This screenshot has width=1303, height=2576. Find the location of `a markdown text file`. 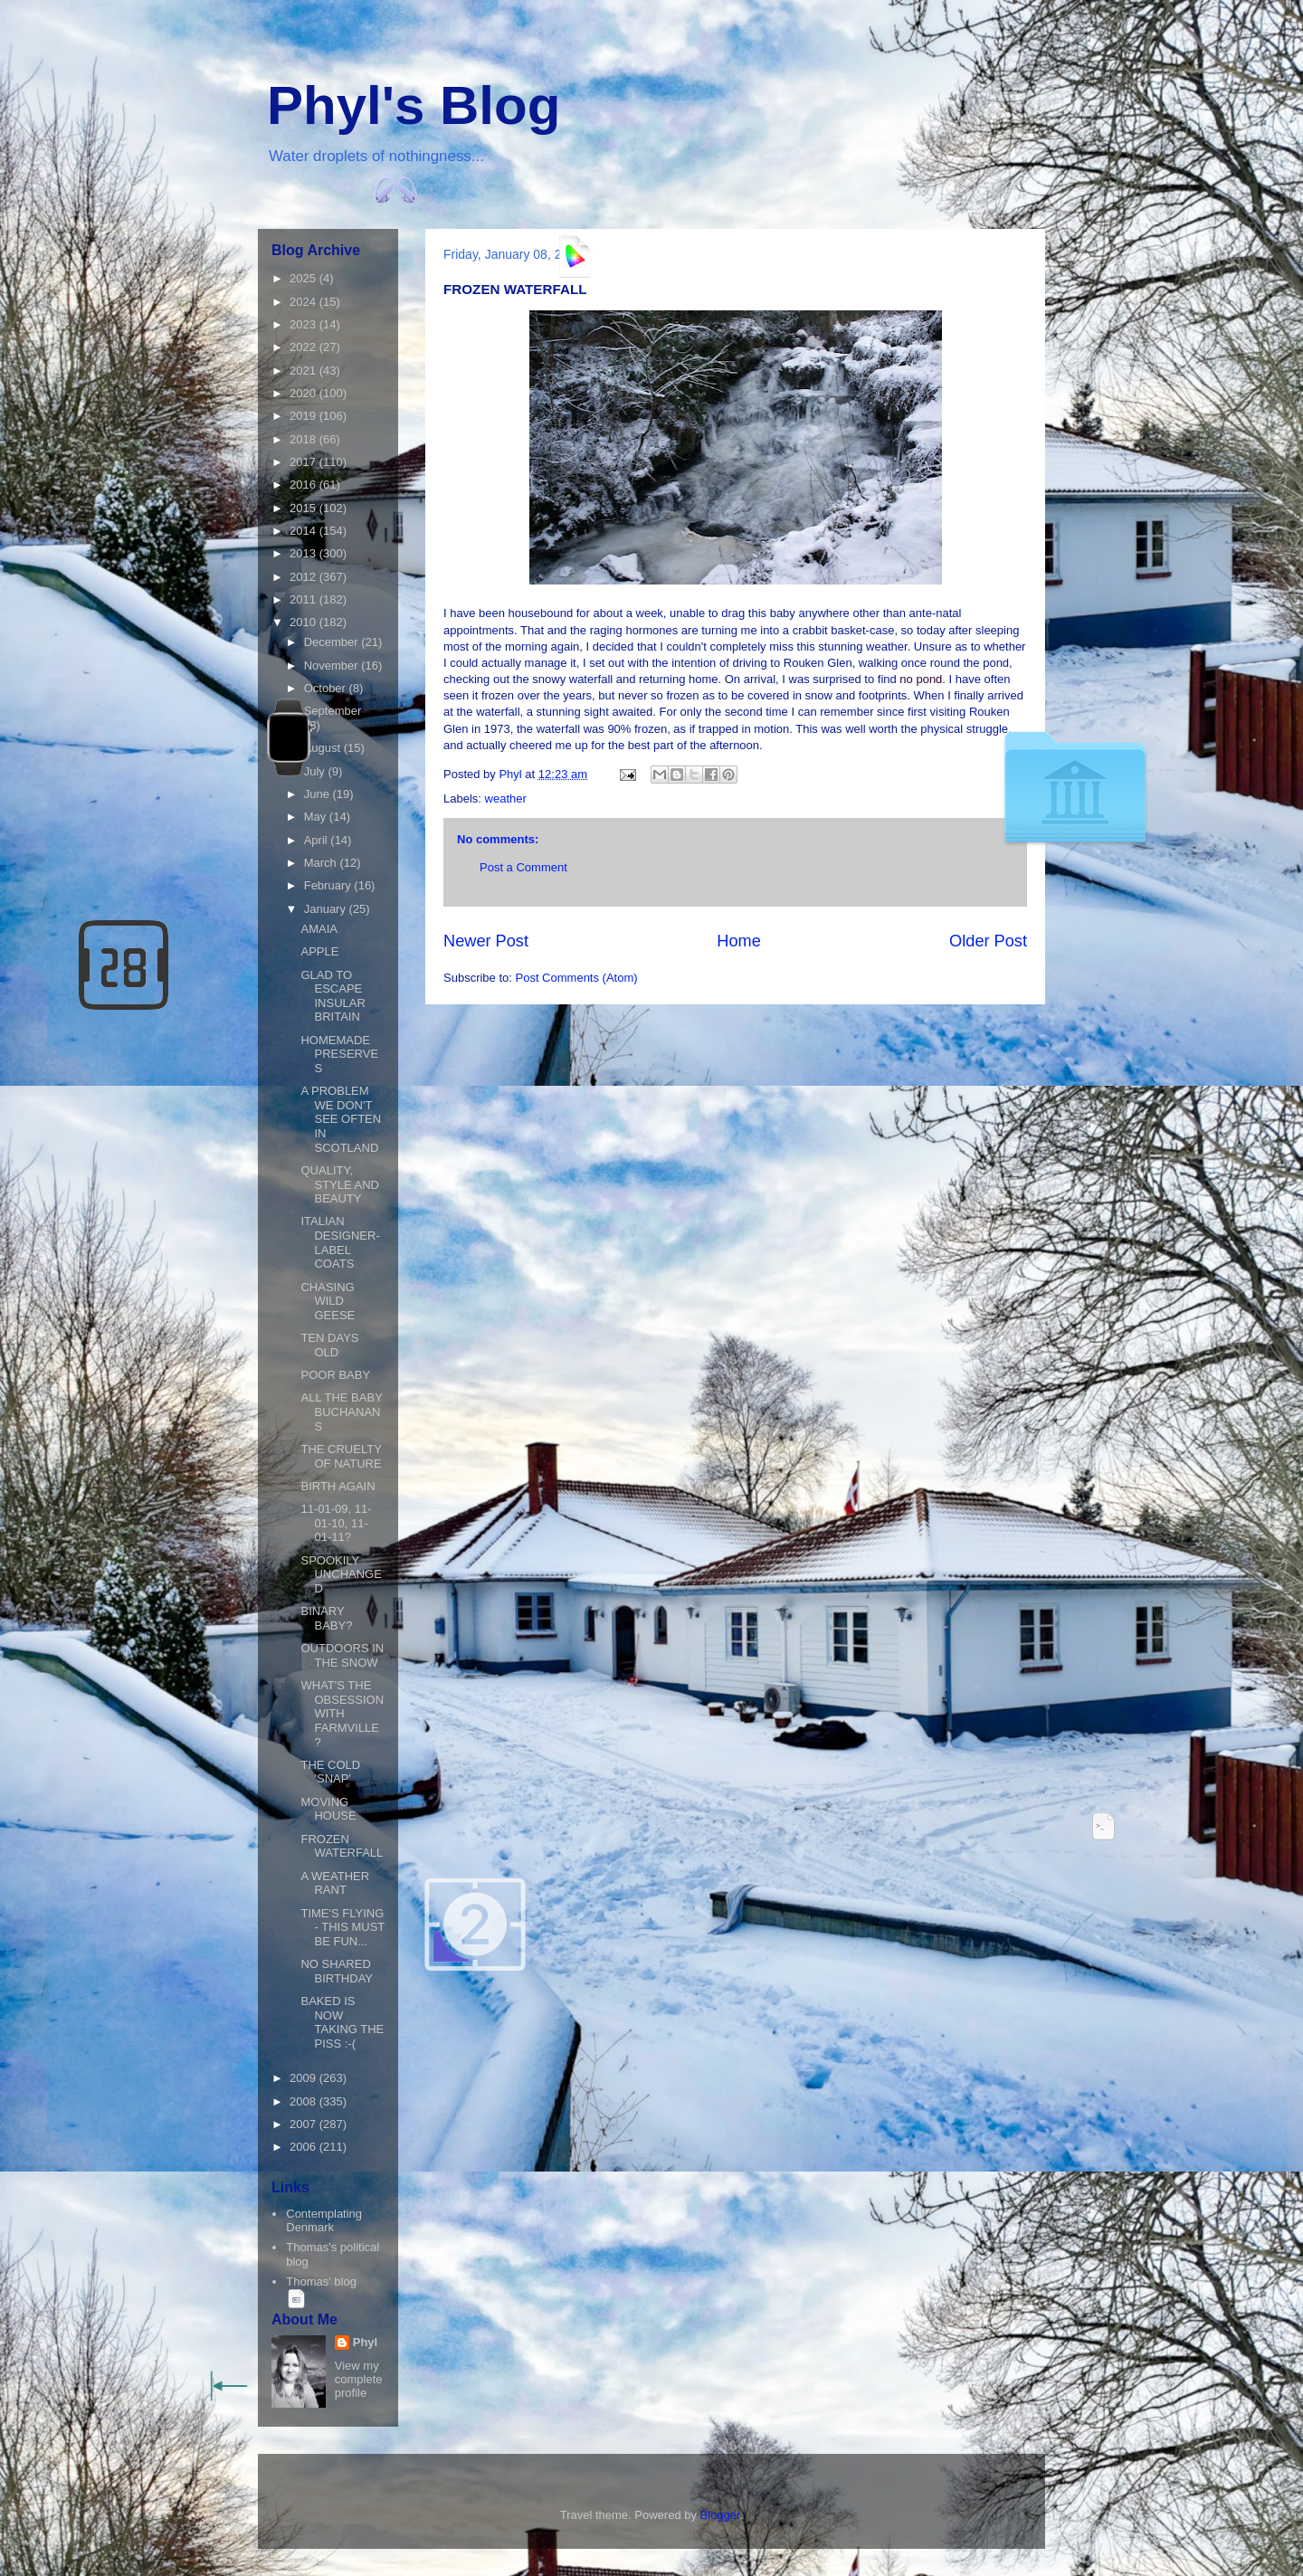

a markdown text file is located at coordinates (296, 2298).